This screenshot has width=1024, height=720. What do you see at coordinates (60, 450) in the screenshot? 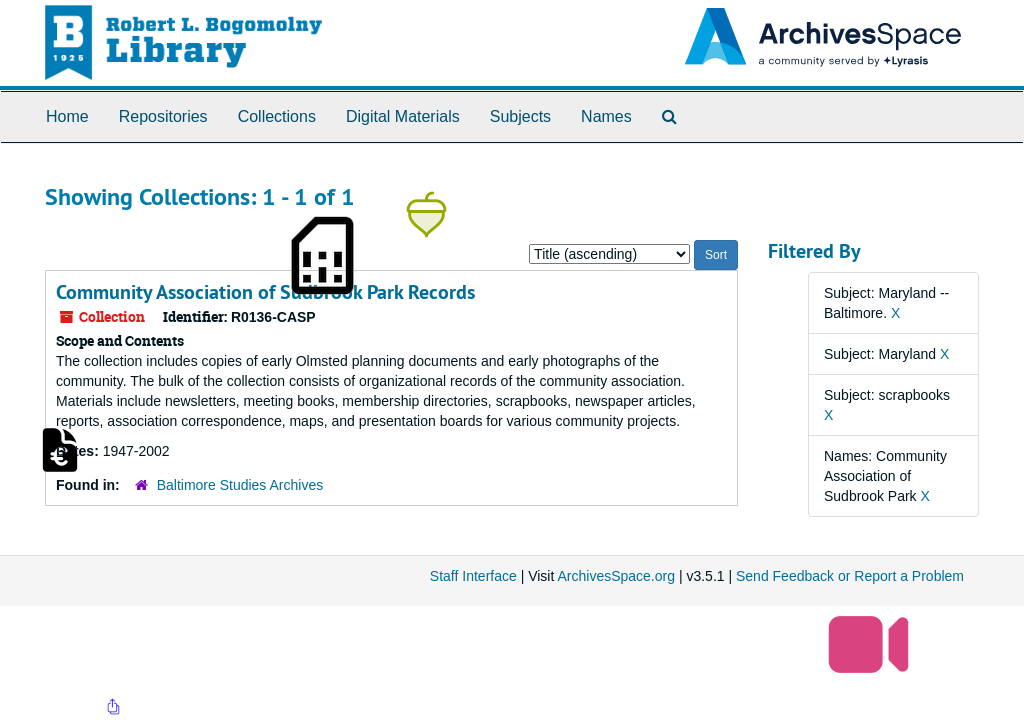
I see `view euro currency document` at bounding box center [60, 450].